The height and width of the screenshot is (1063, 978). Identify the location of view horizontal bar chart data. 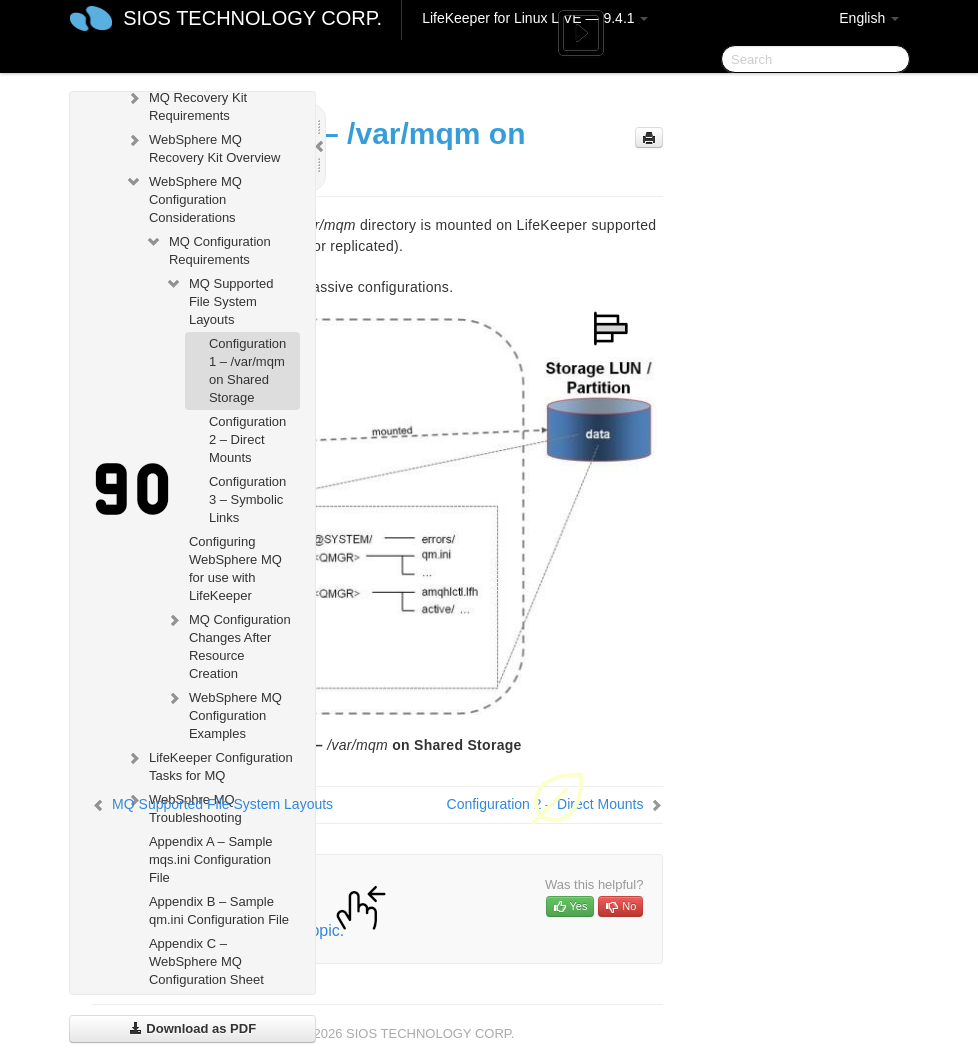
(609, 328).